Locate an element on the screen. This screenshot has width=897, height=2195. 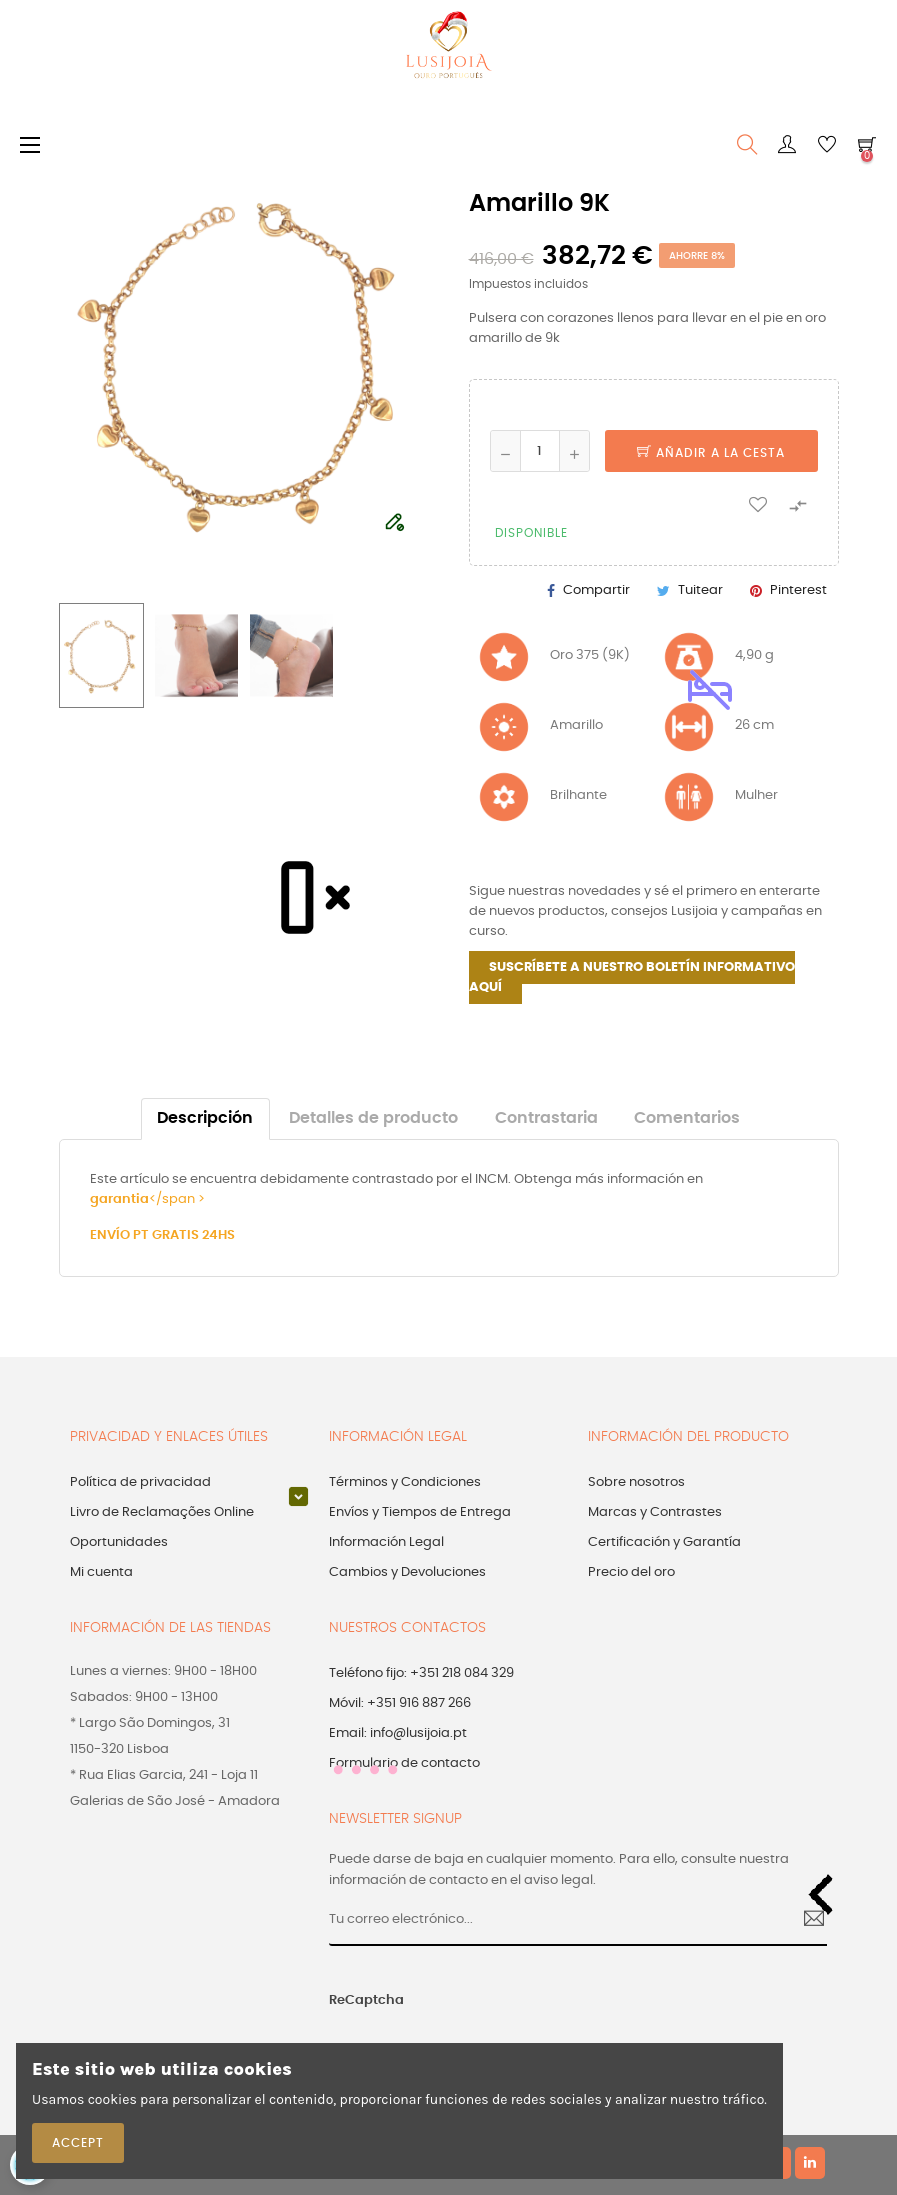
no sleeping accommodations available is located at coordinates (710, 690).